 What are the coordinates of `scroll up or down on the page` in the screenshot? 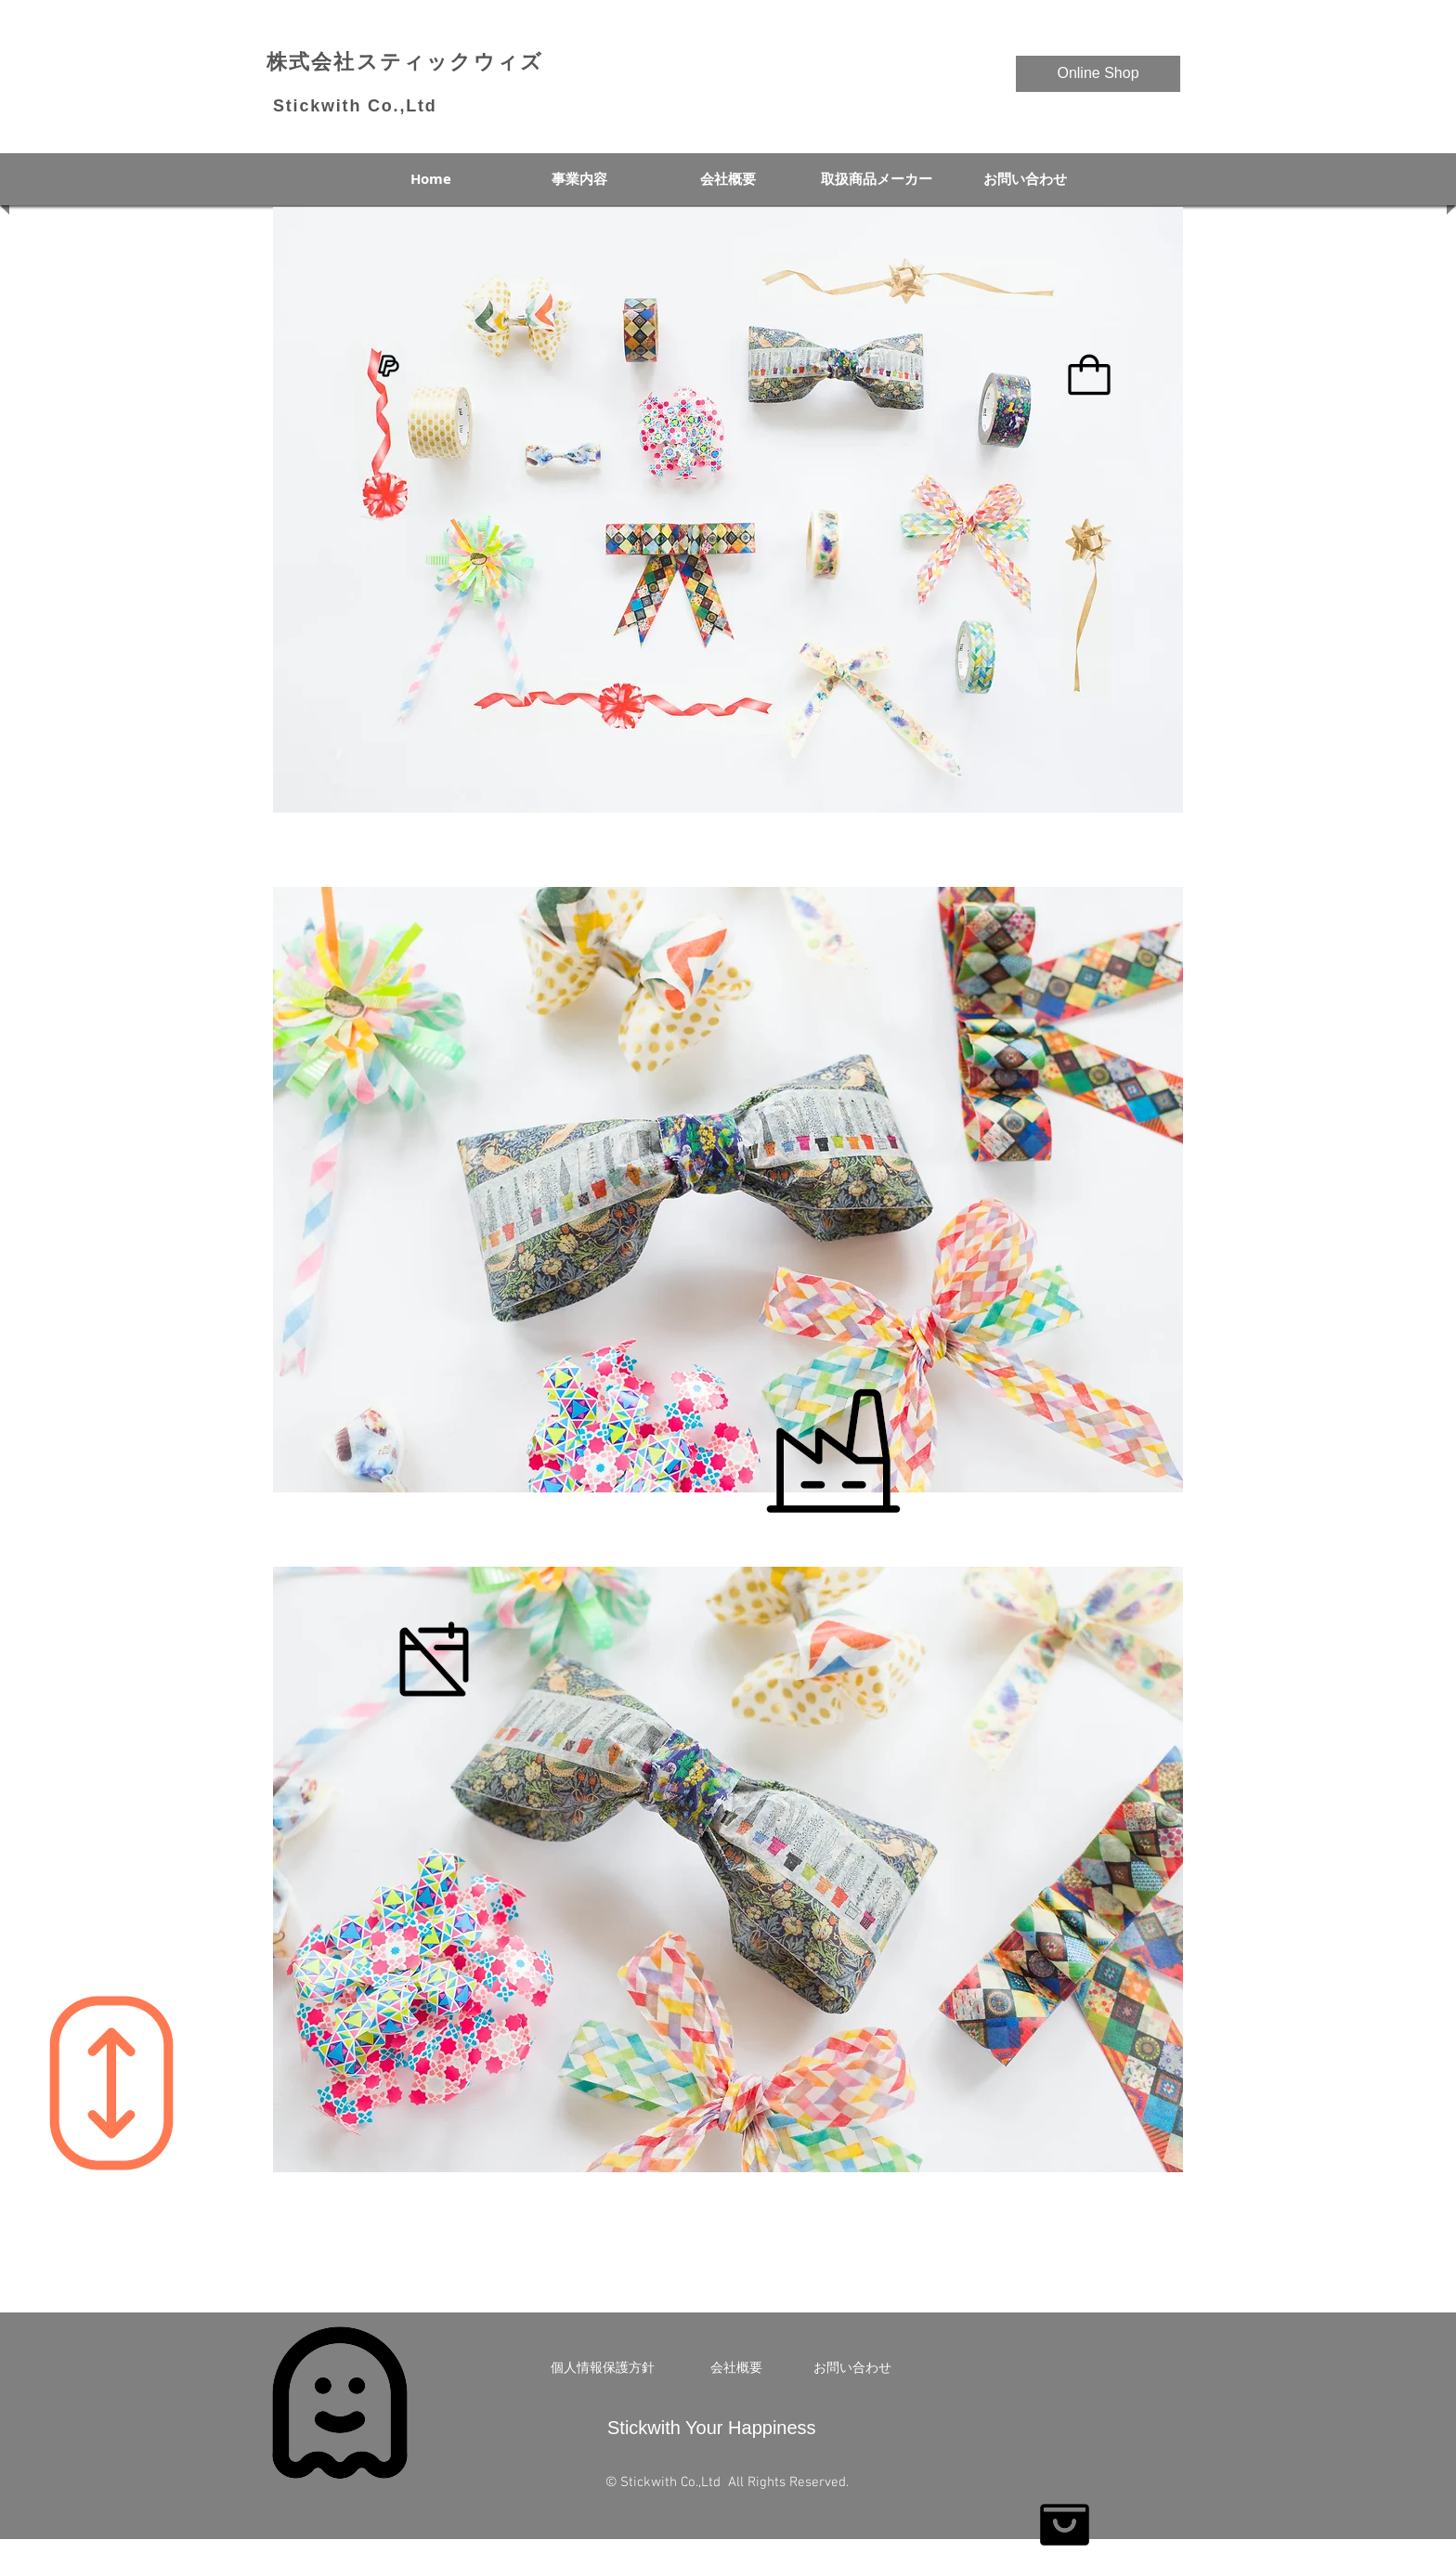 It's located at (111, 2083).